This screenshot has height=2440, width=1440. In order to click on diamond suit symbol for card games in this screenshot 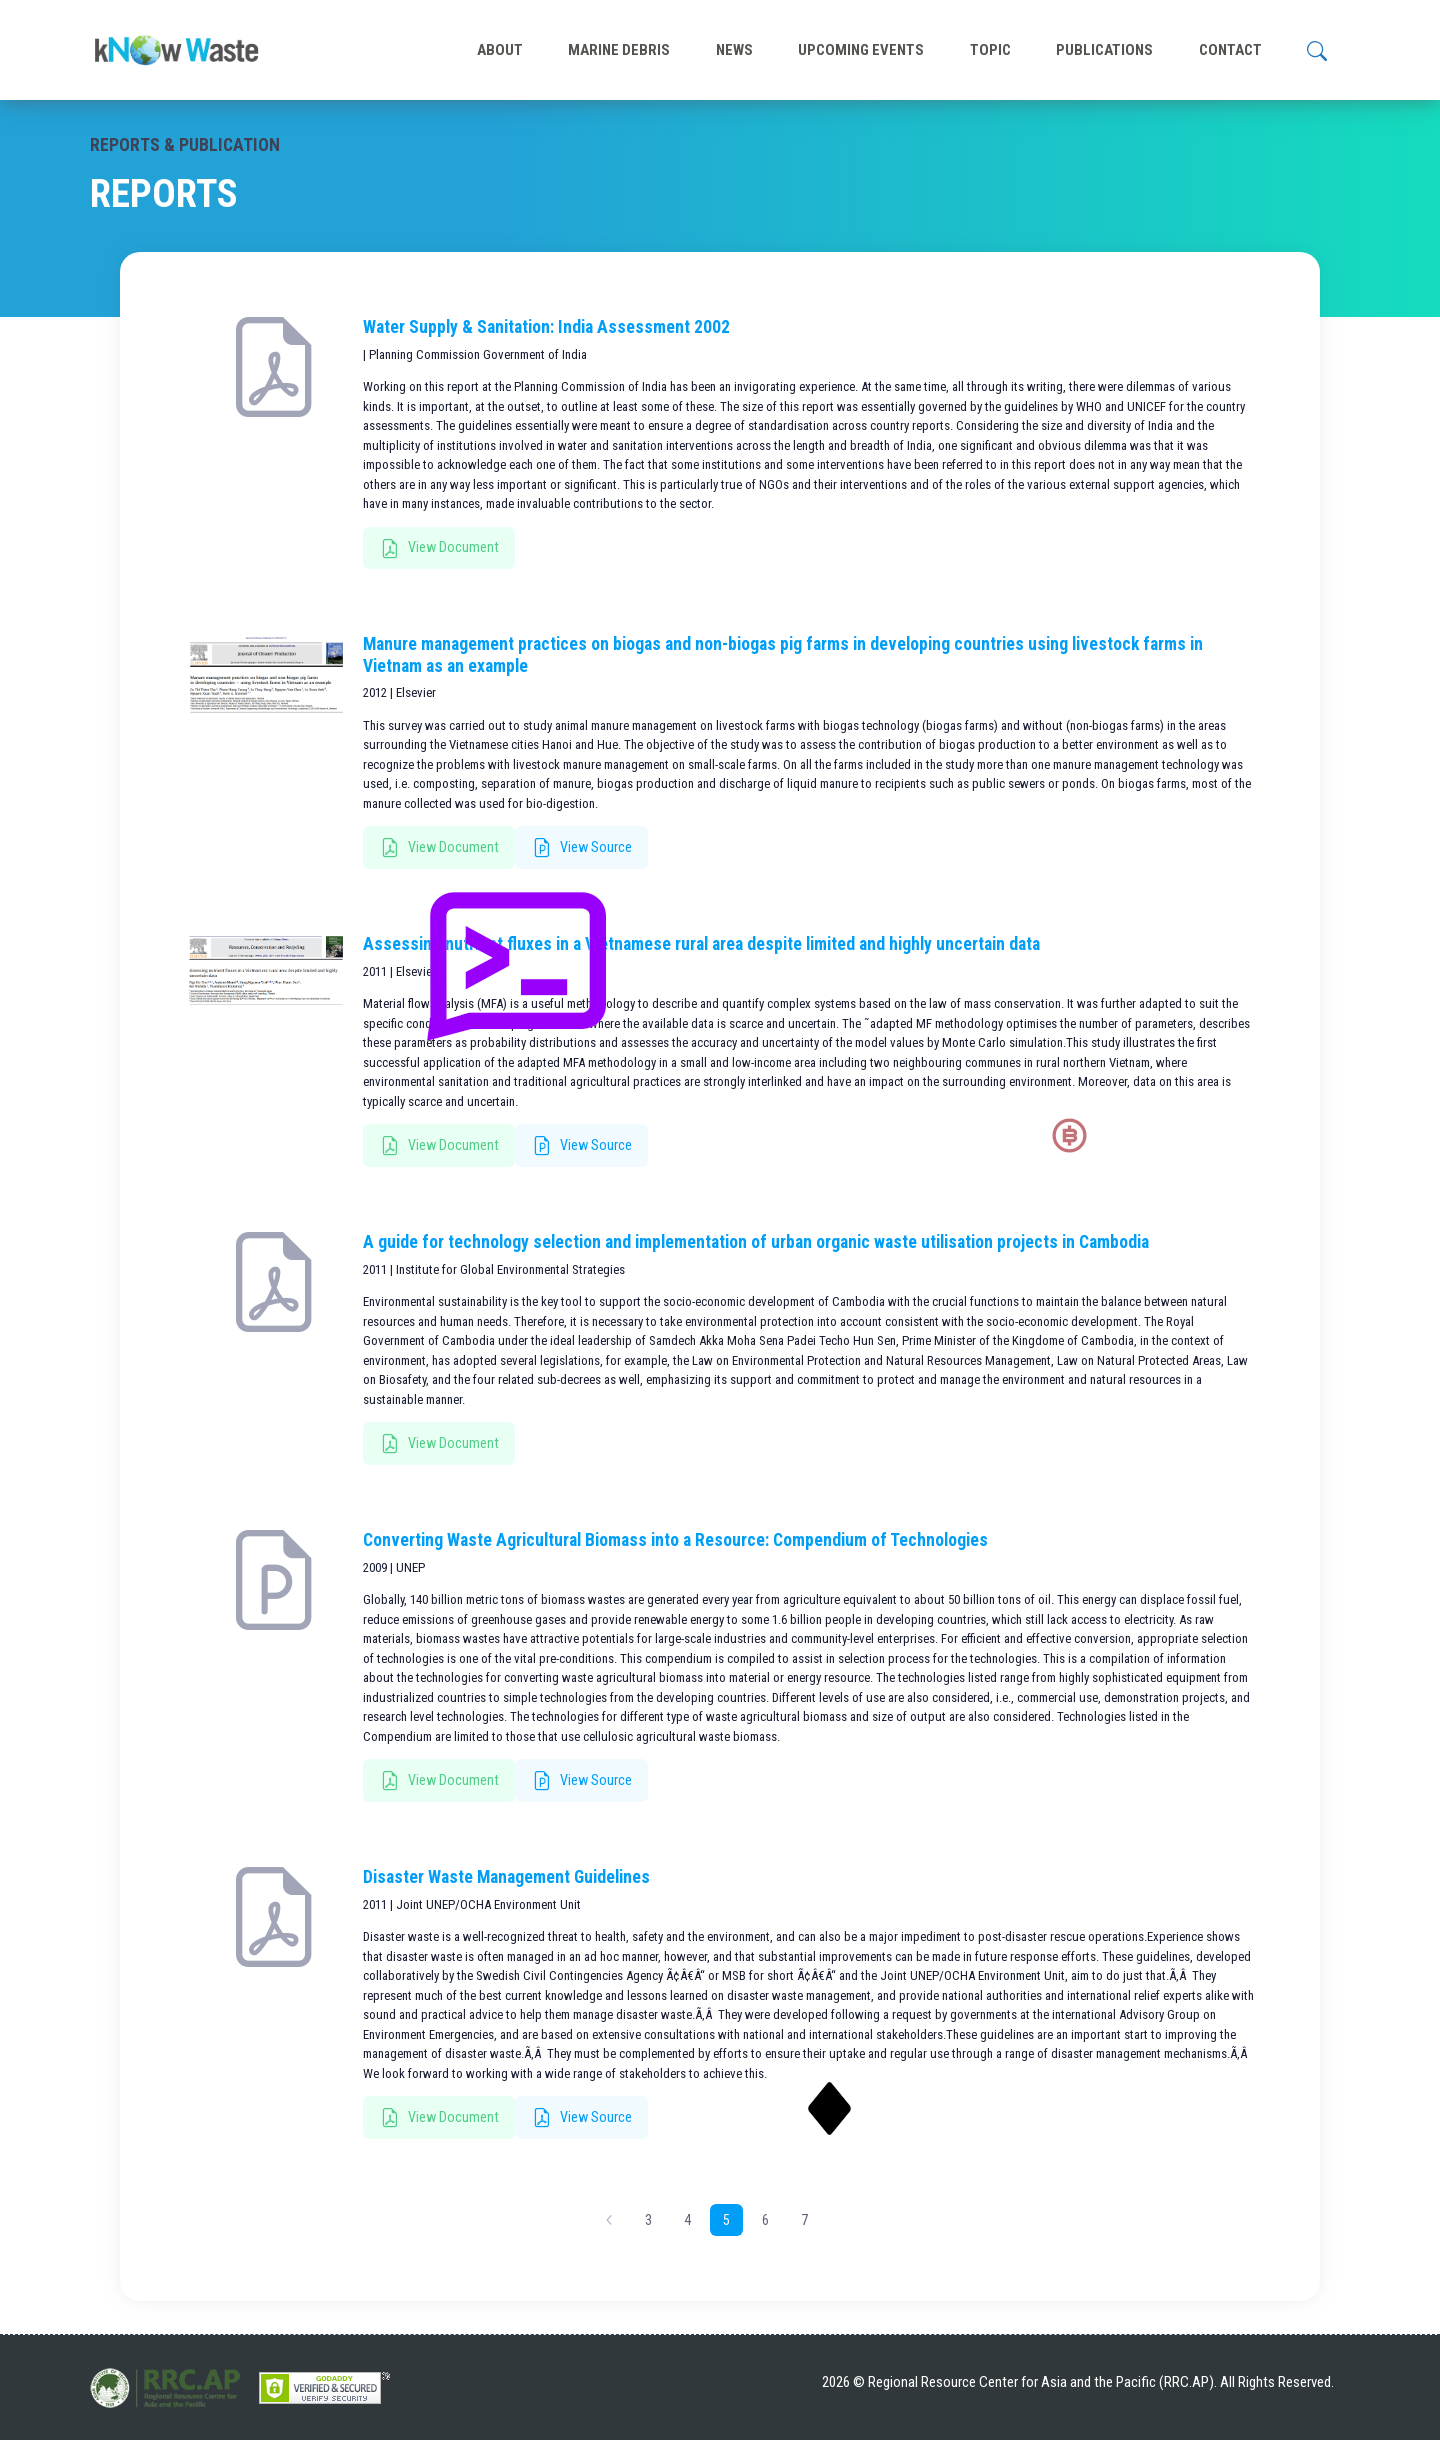, I will do `click(829, 2108)`.